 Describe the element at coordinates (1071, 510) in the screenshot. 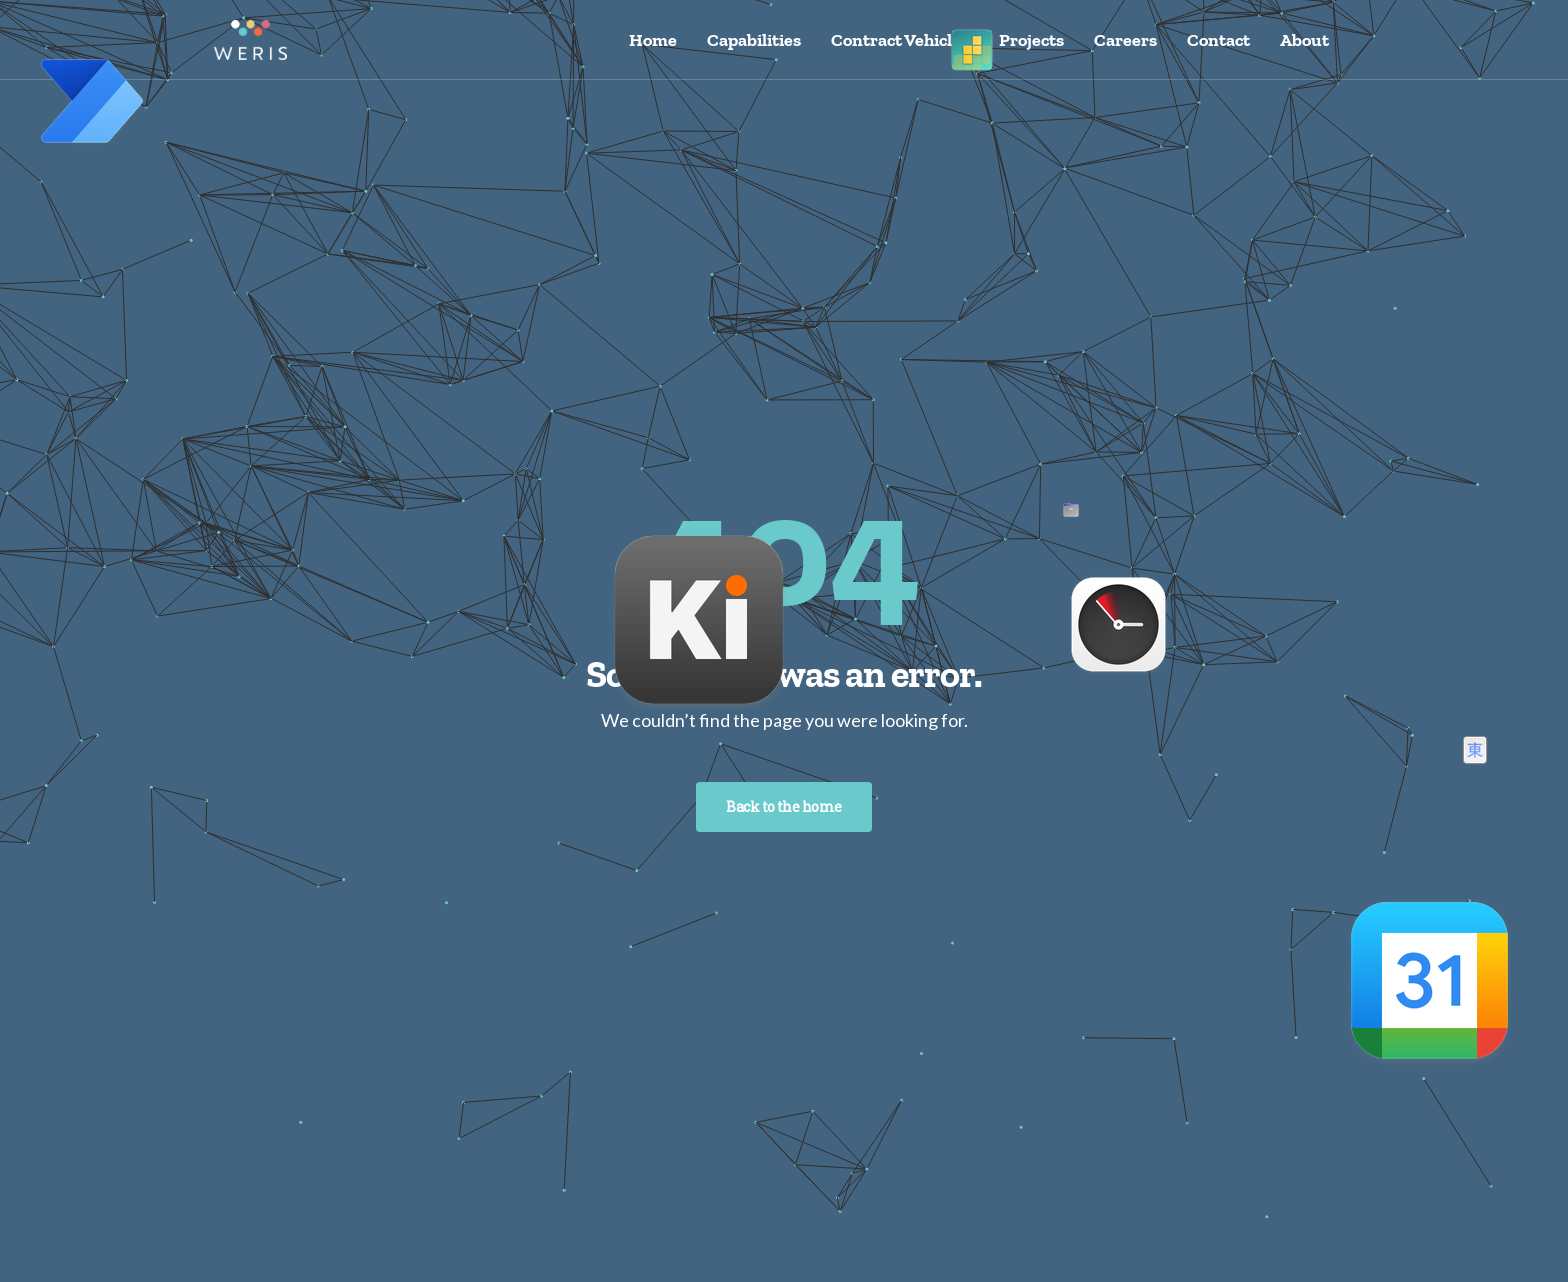

I see `open the nautilus file manager` at that location.